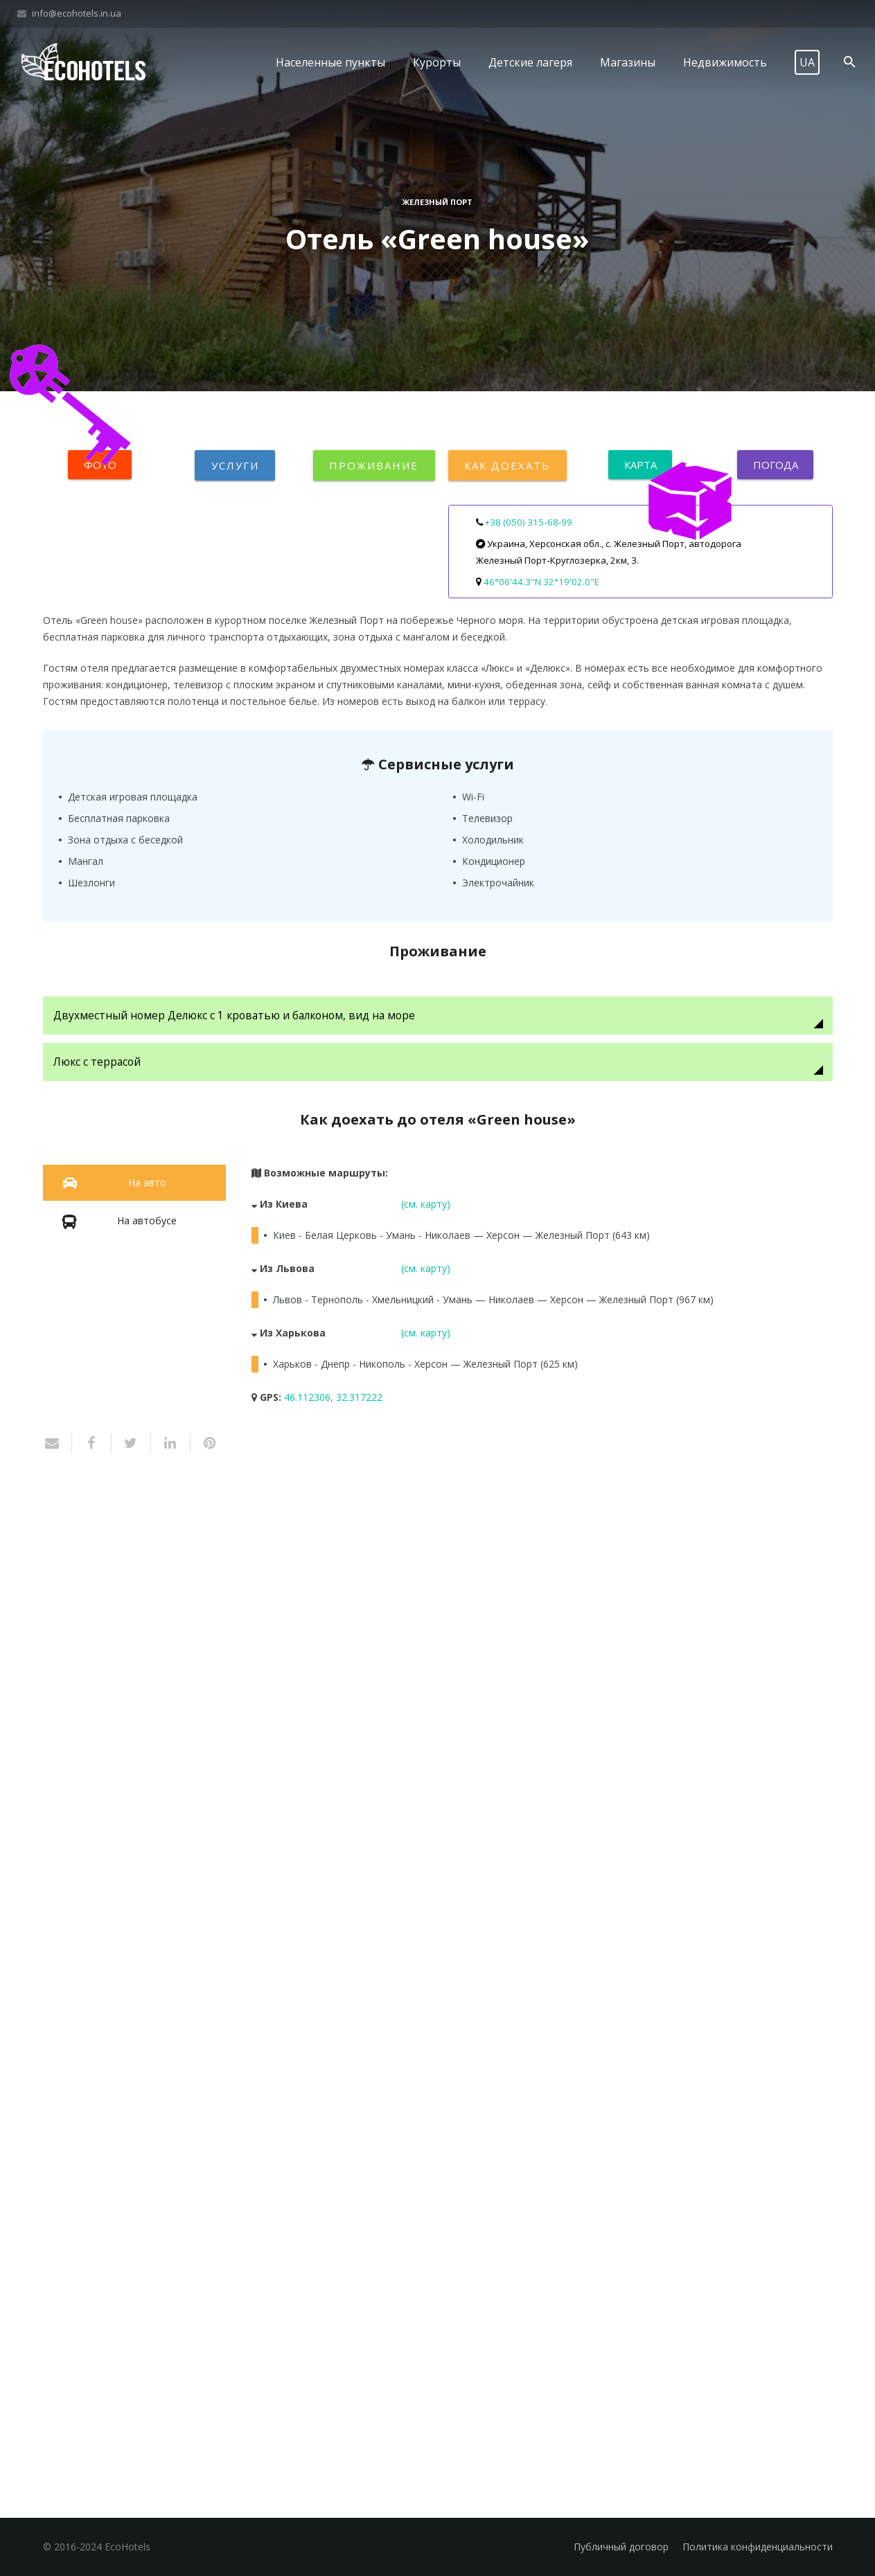  I want to click on select stone block material for building, so click(690, 499).